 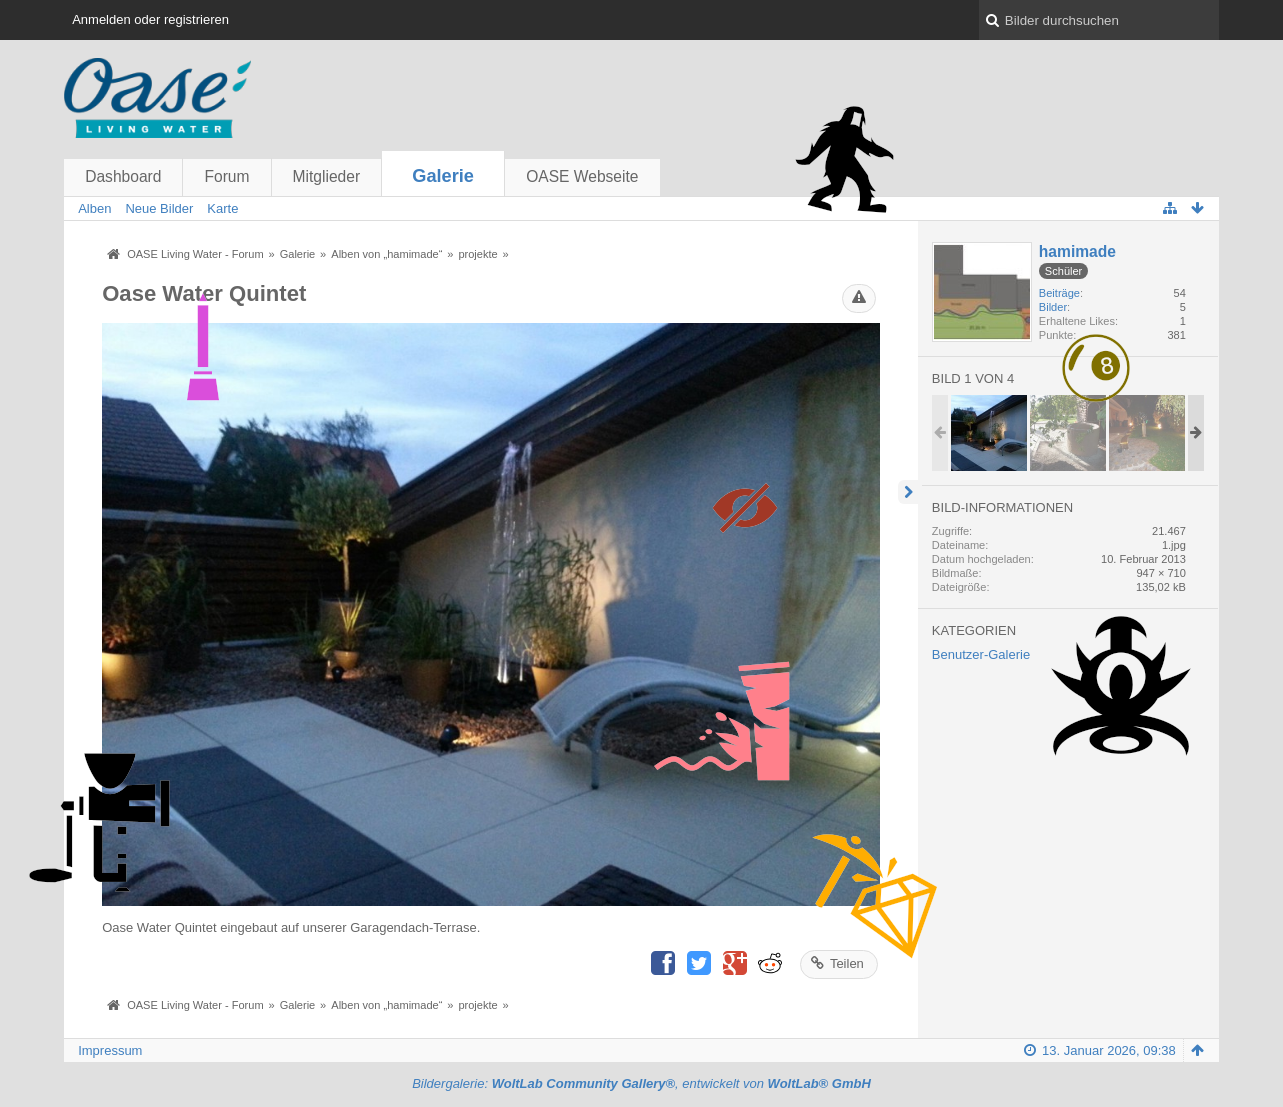 I want to click on select manual meat grinder tool or equipment, so click(x=100, y=822).